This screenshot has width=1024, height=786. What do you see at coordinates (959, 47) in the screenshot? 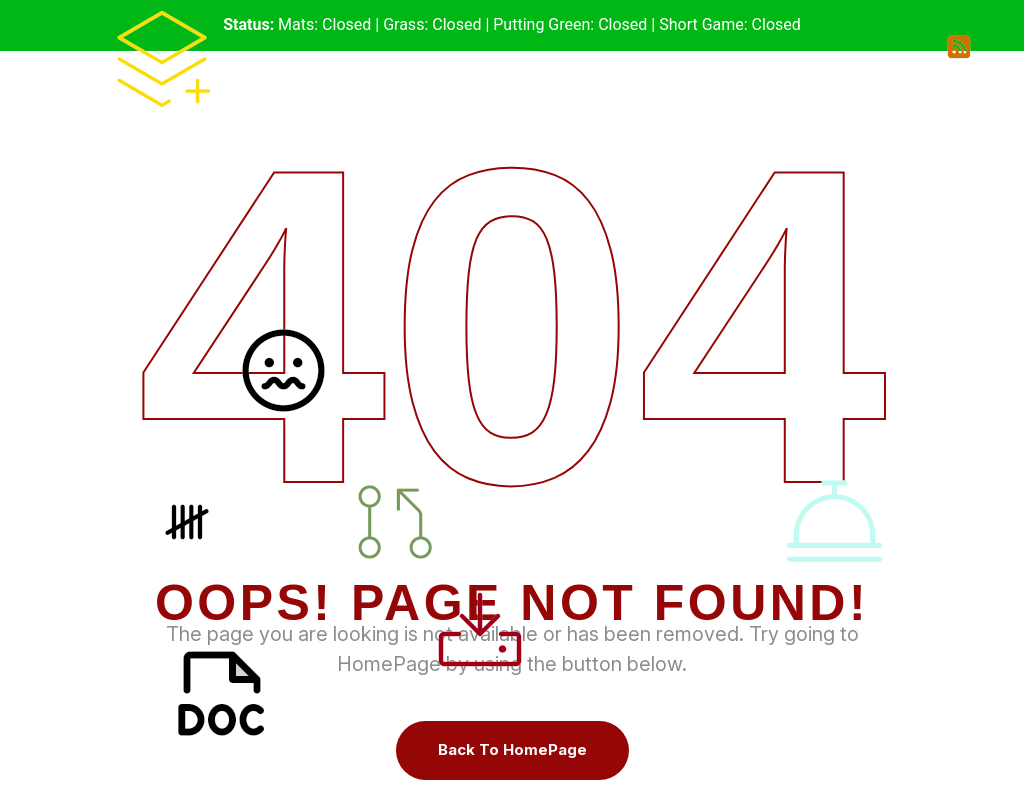
I see `subscribe to RSS feed` at bounding box center [959, 47].